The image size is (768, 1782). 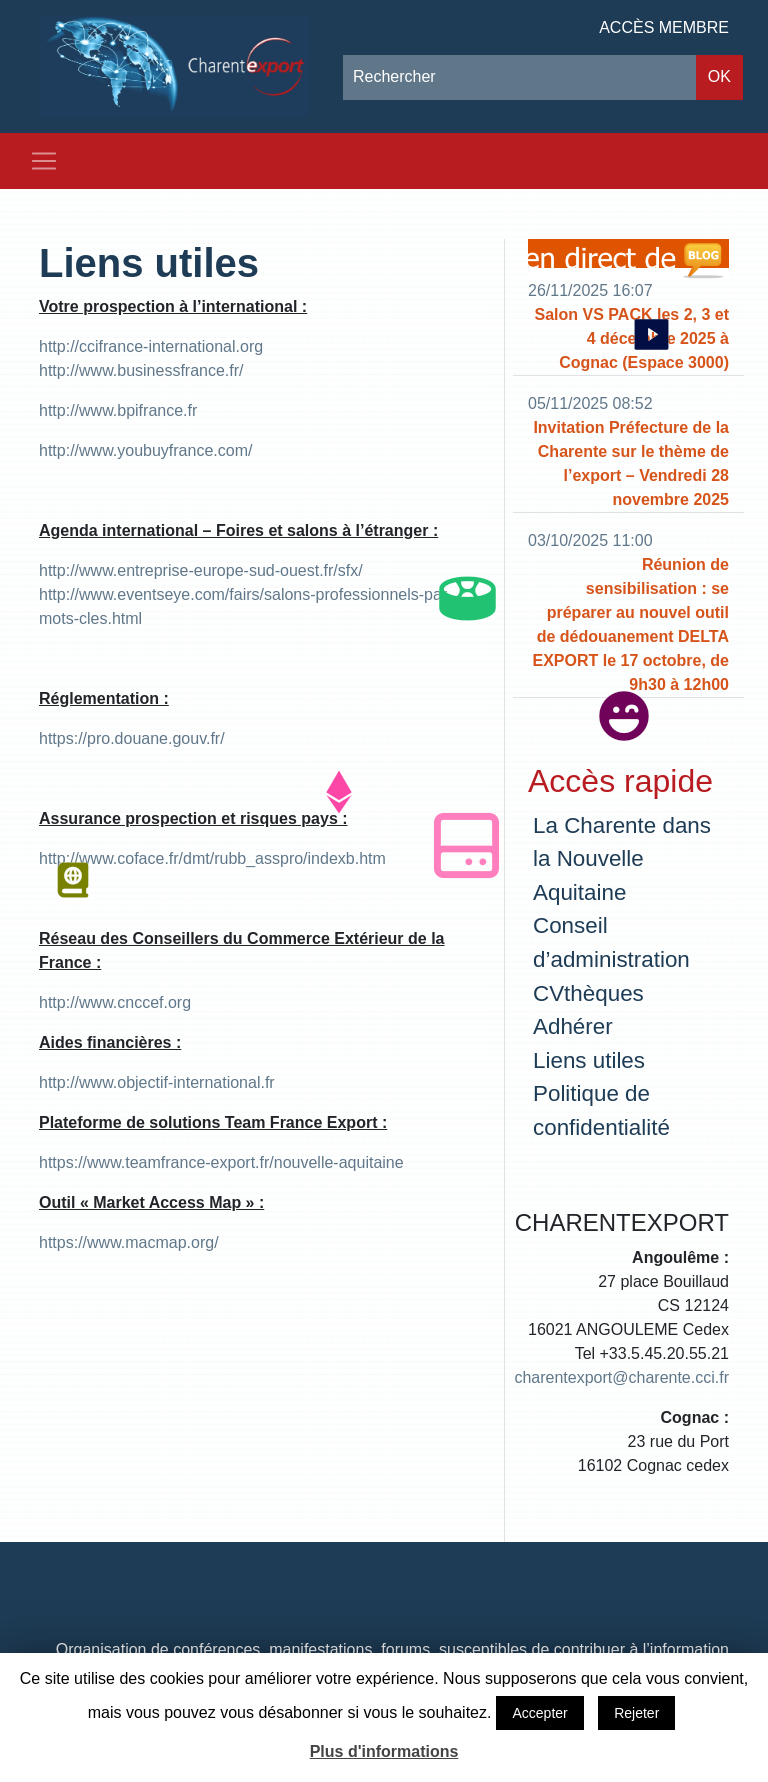 I want to click on access storage or disk management, so click(x=466, y=845).